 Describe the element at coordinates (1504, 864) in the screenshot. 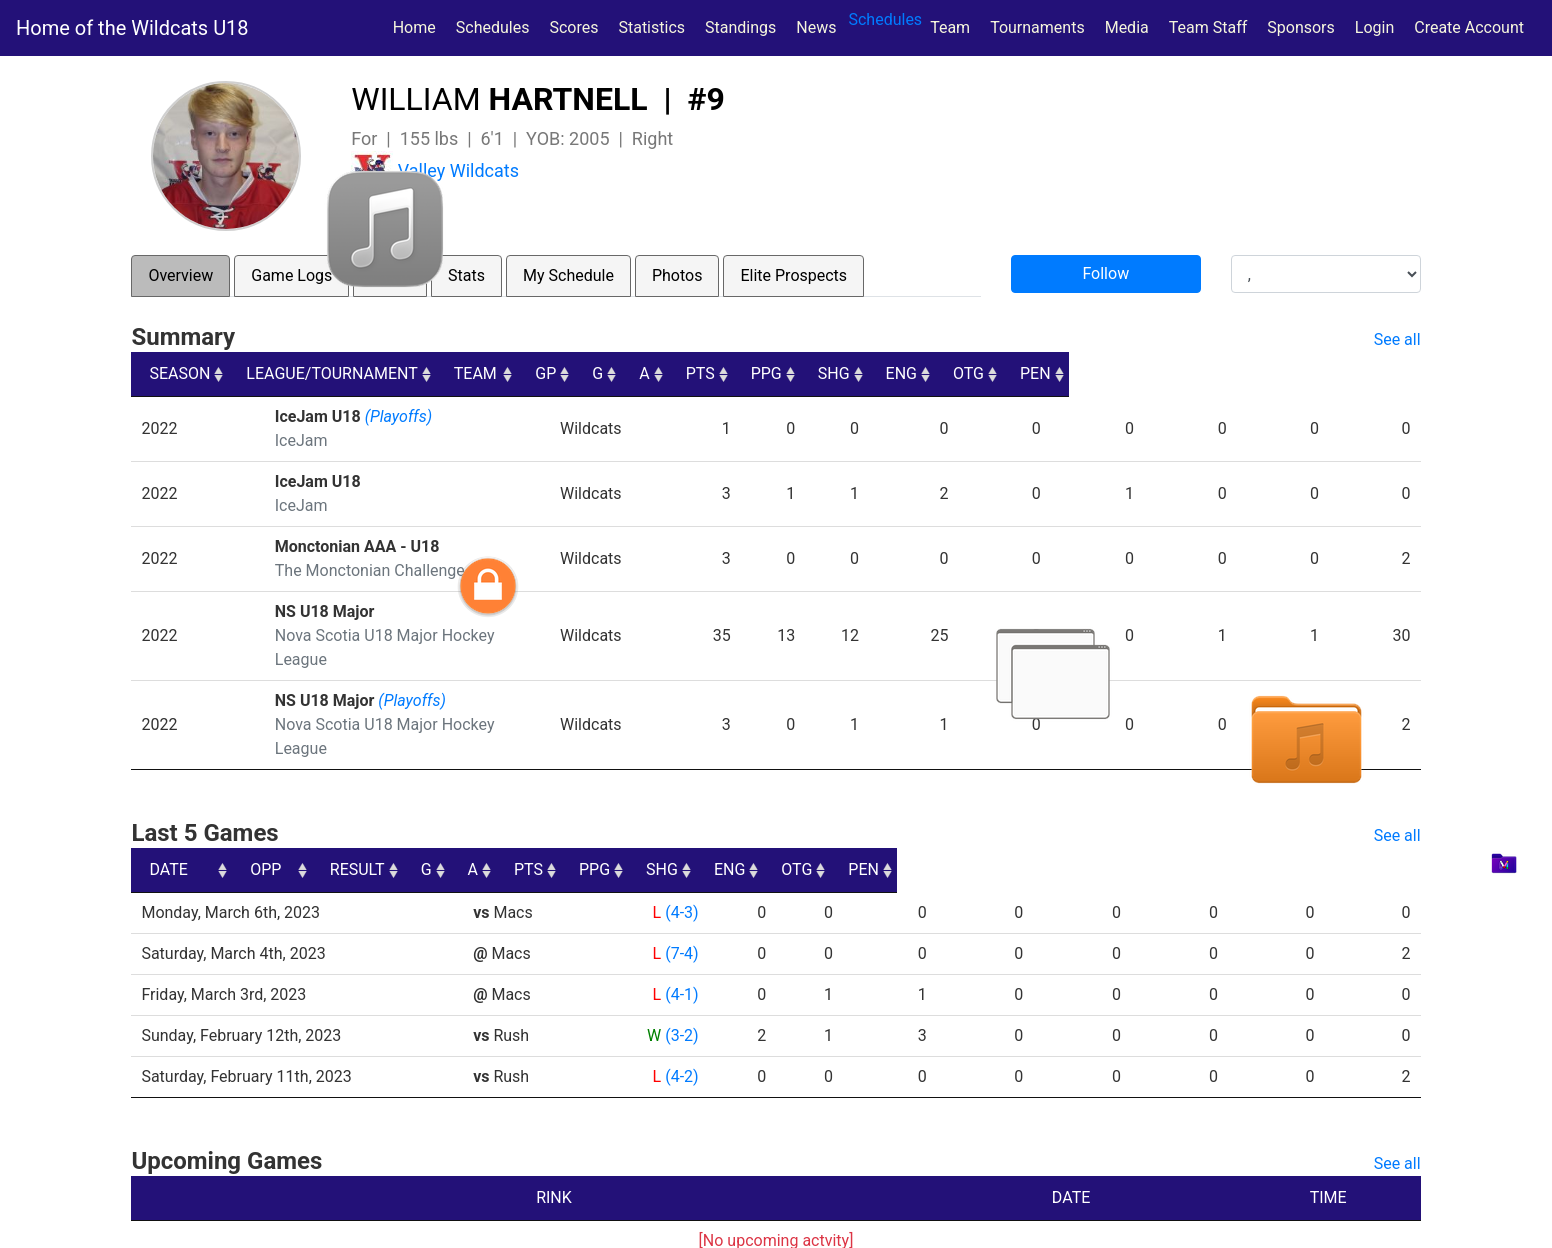

I see `open wondershare mockitt project files` at that location.